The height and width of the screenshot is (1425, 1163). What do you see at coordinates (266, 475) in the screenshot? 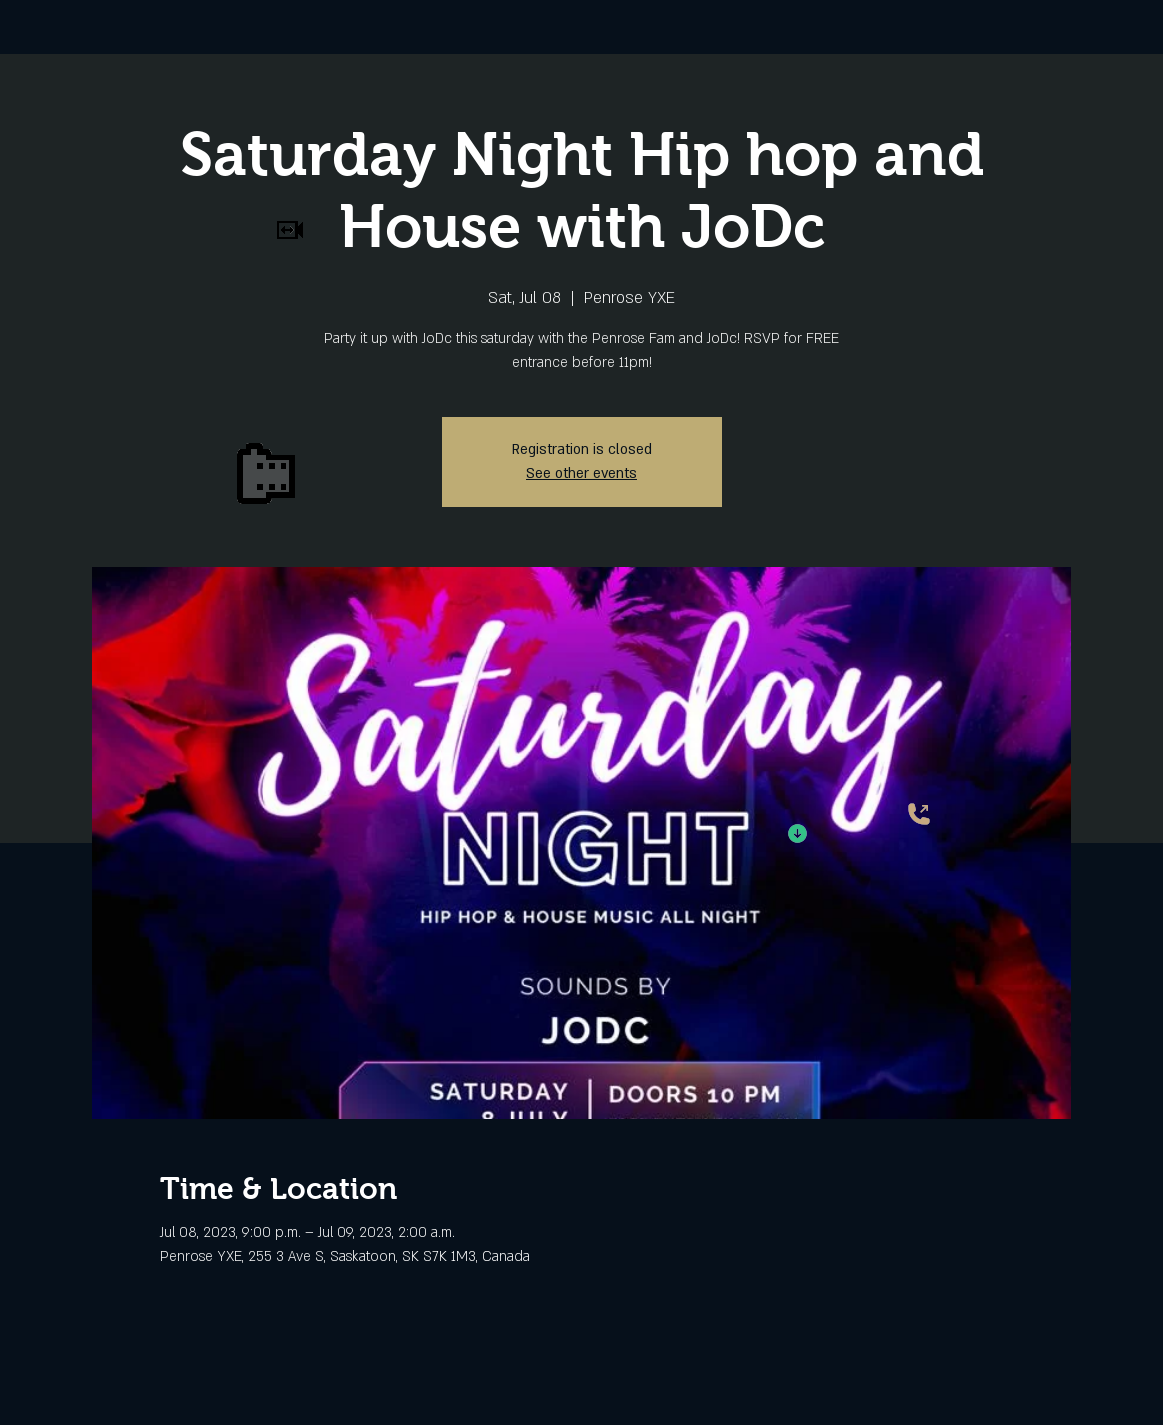
I see `access photos from camera roll` at bounding box center [266, 475].